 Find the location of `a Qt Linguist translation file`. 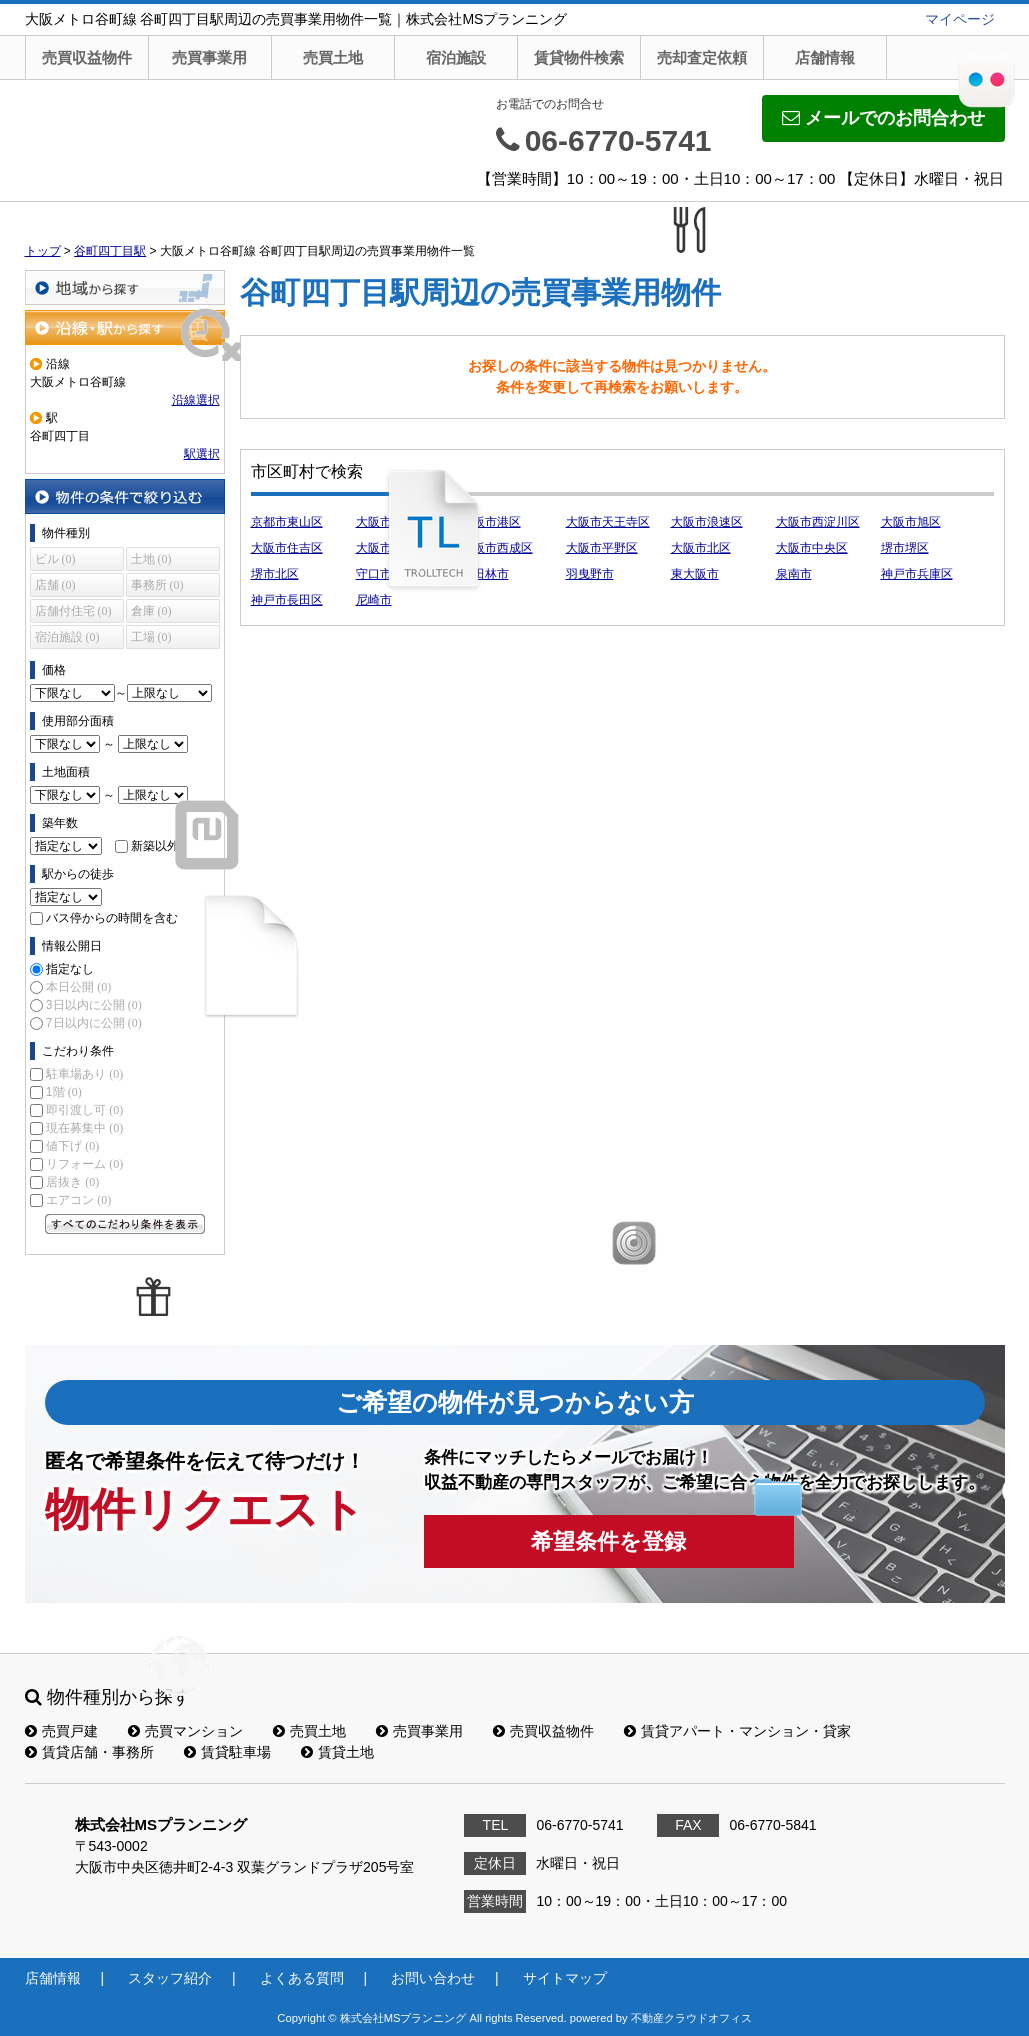

a Qt Linguist translation file is located at coordinates (433, 530).